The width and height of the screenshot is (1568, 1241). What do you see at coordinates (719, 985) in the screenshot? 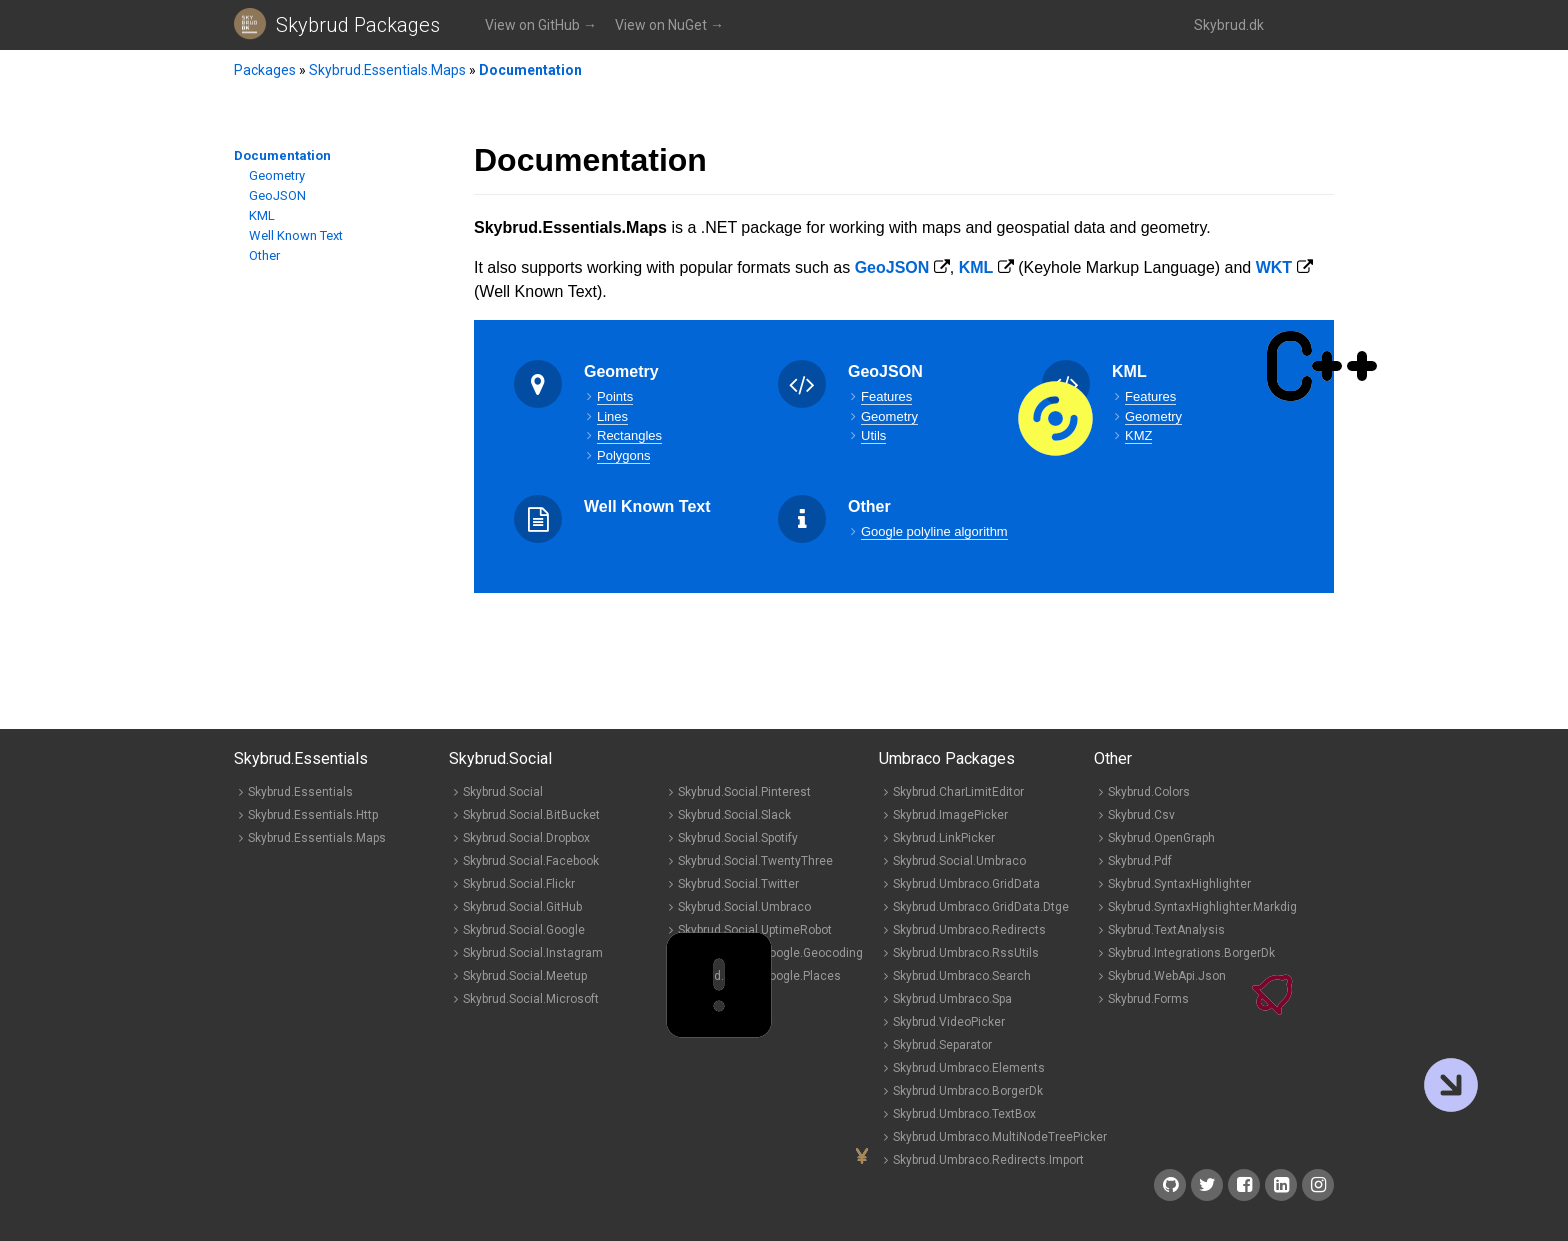
I see `indicates a warning or alert status` at bounding box center [719, 985].